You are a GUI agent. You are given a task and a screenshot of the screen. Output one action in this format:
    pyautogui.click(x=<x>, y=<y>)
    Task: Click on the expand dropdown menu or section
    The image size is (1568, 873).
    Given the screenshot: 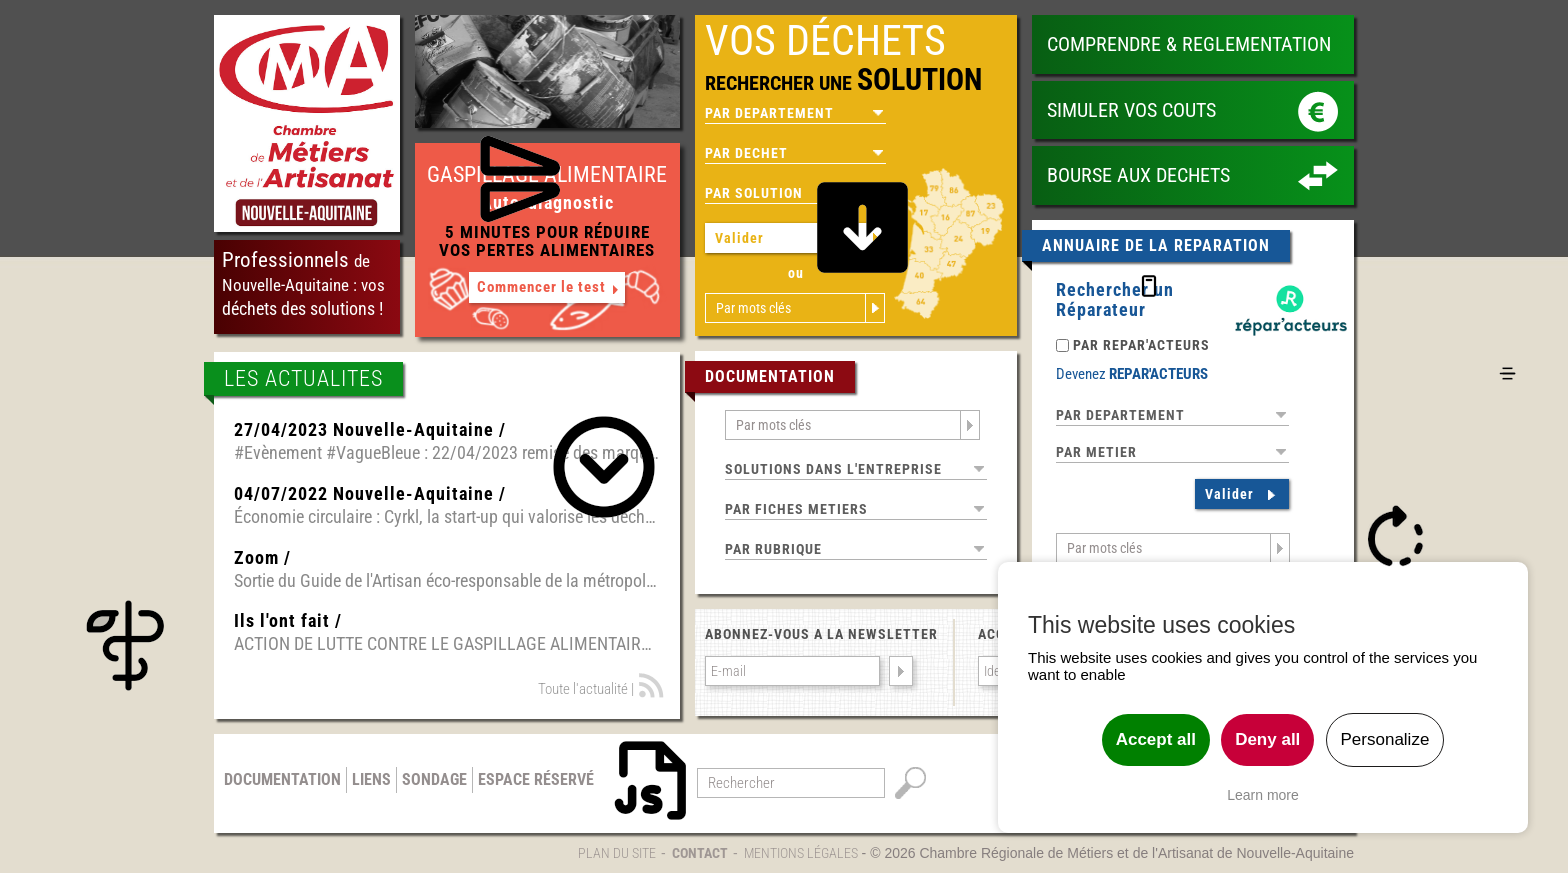 What is the action you would take?
    pyautogui.click(x=604, y=467)
    